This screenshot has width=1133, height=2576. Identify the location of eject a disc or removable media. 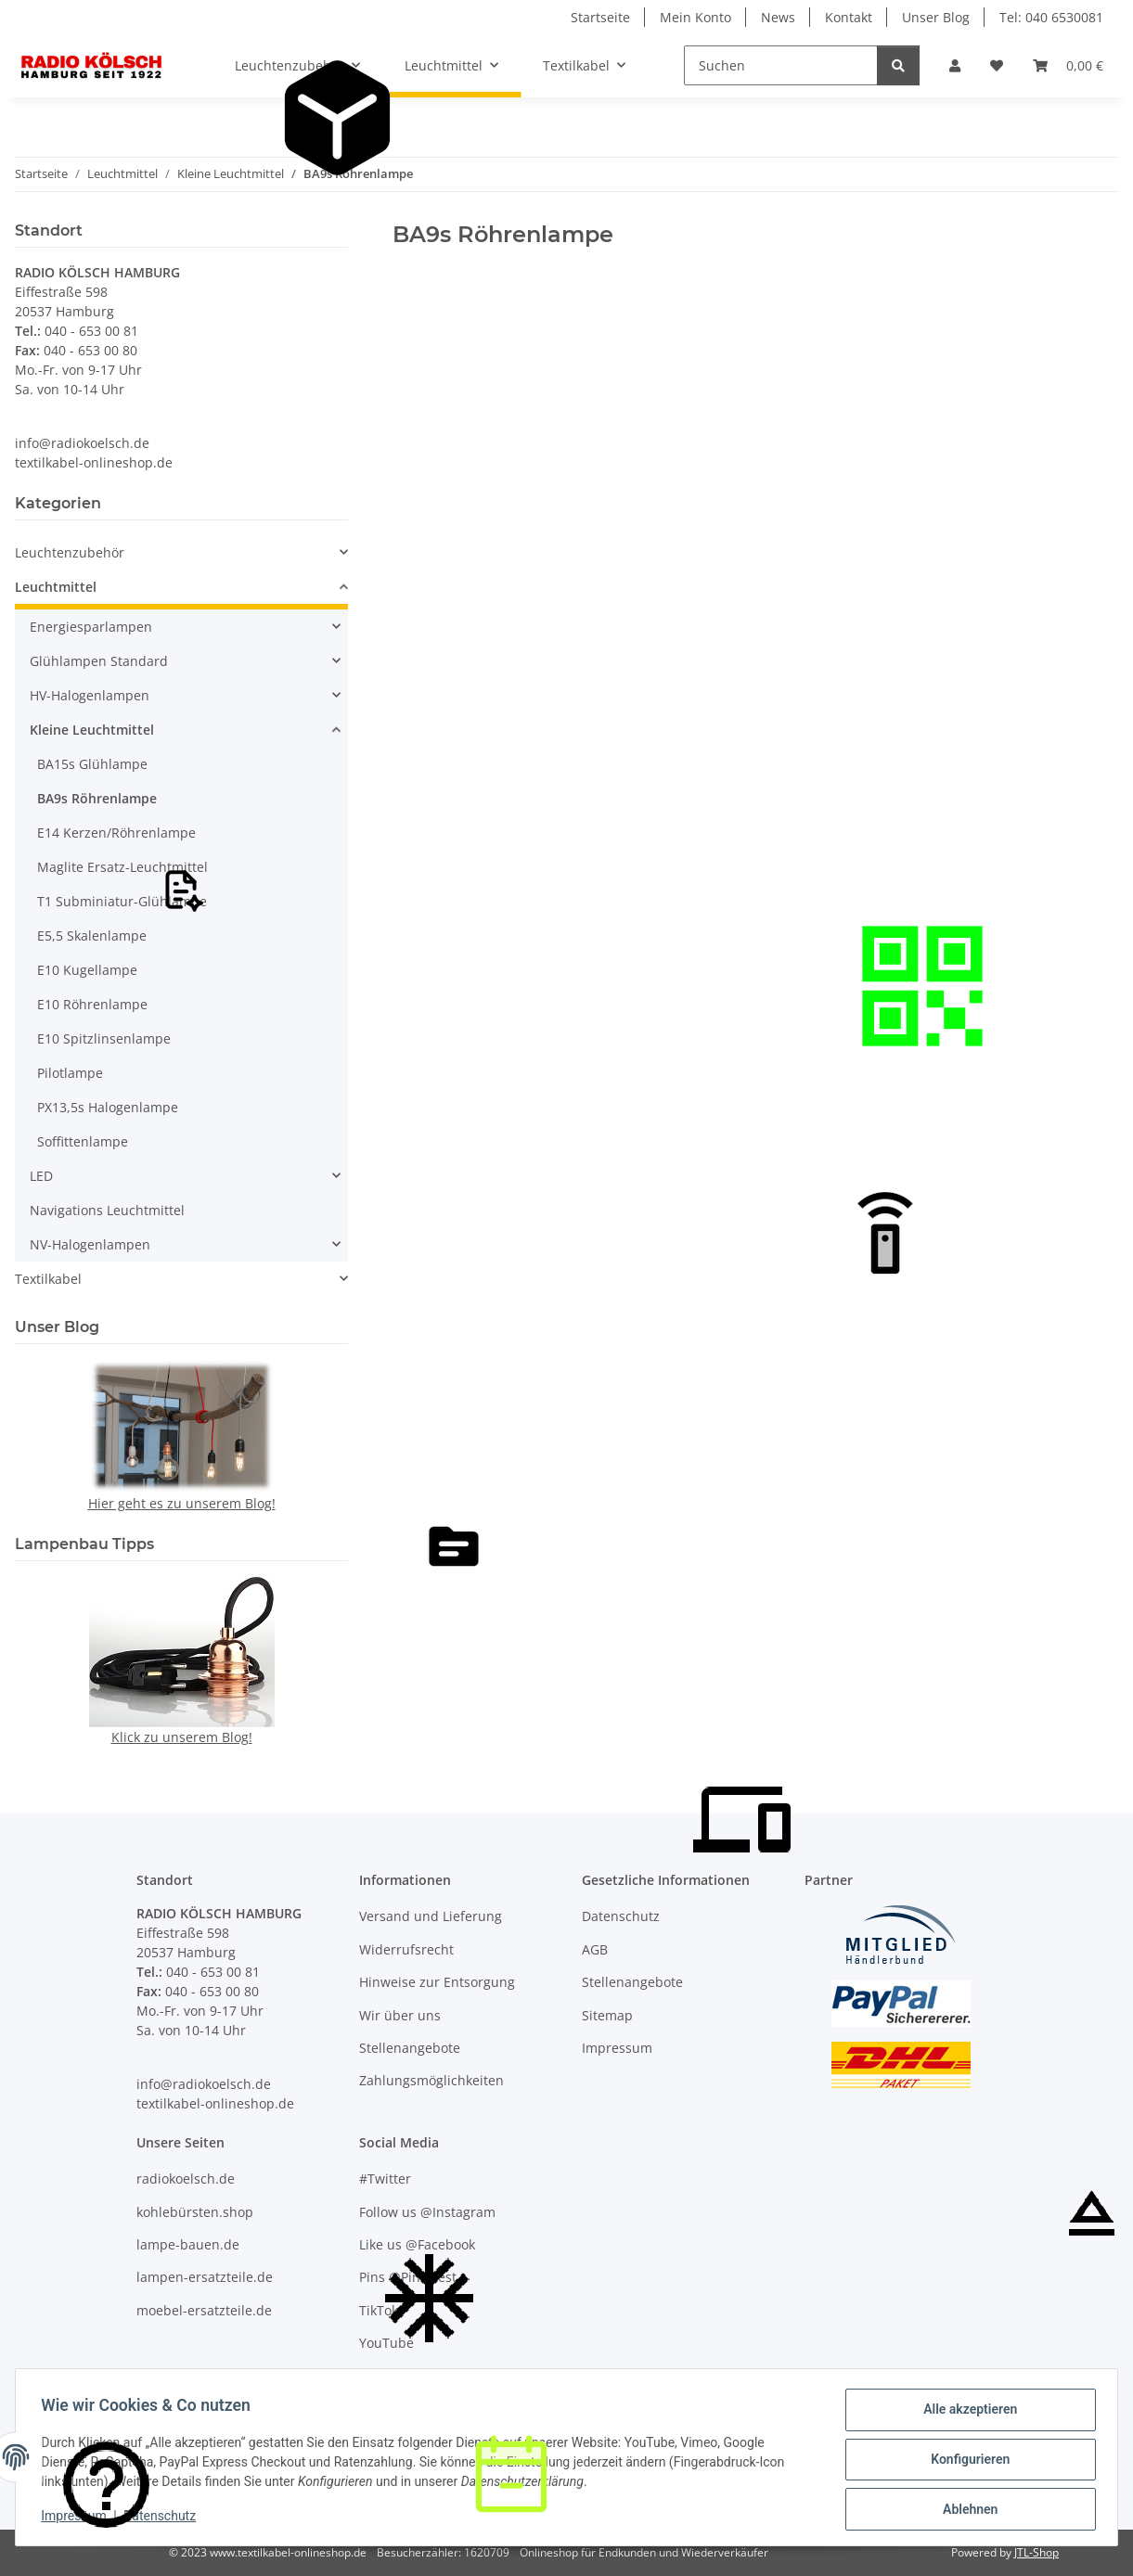
(1091, 2212).